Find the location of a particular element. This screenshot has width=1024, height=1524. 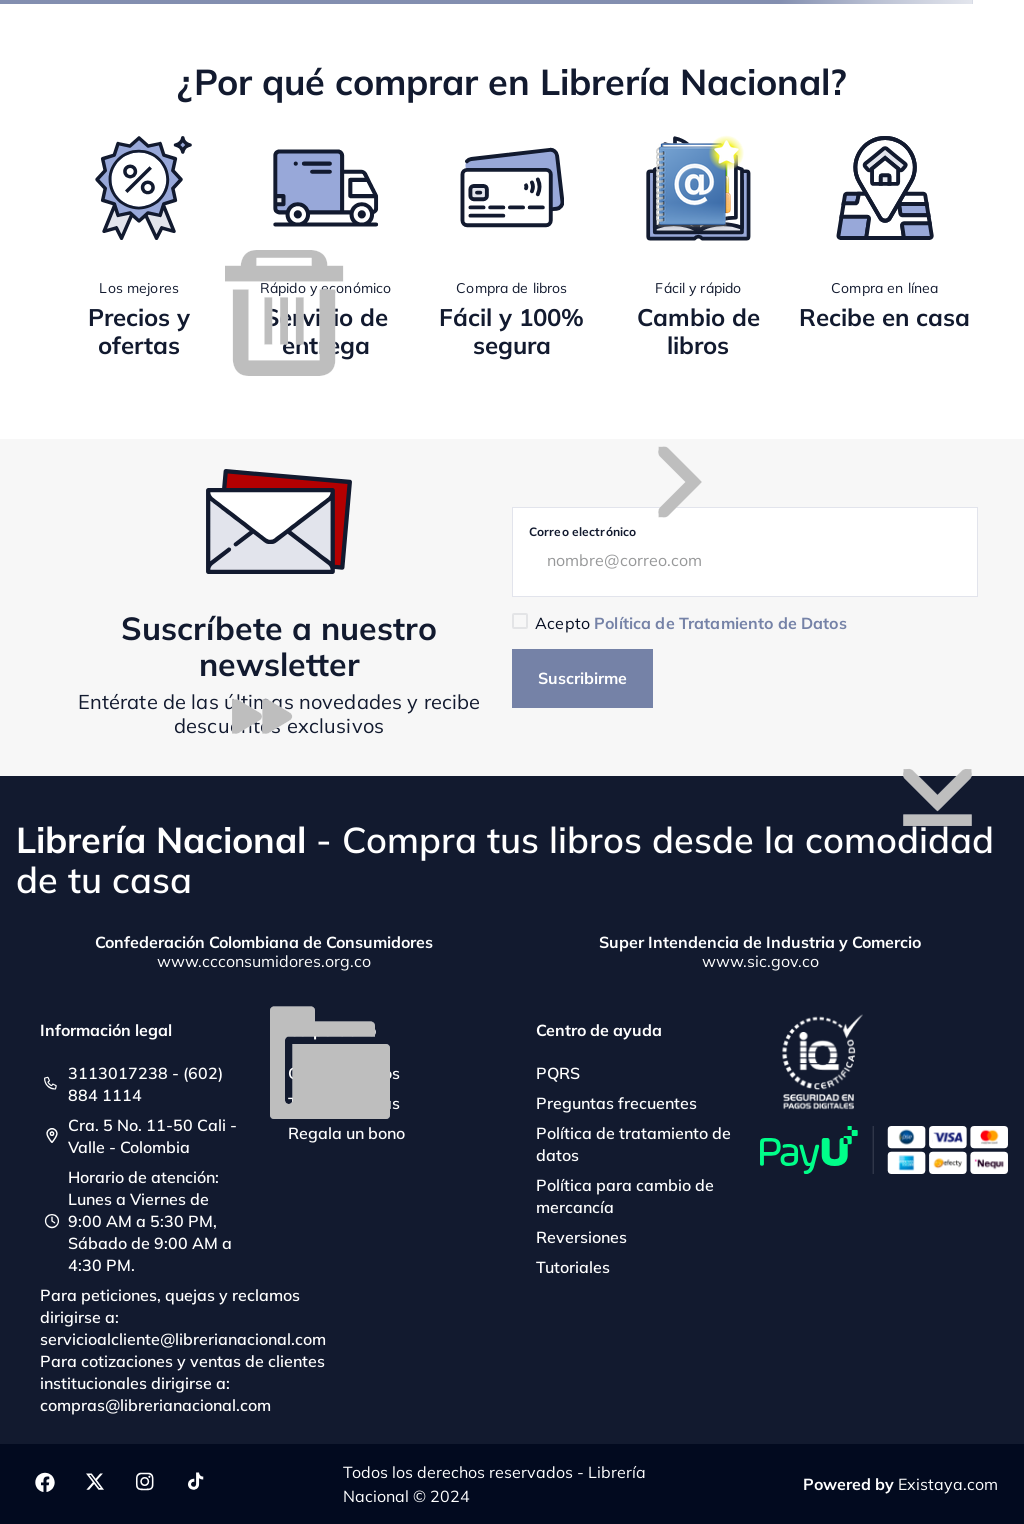

delete selected item is located at coordinates (288, 313).